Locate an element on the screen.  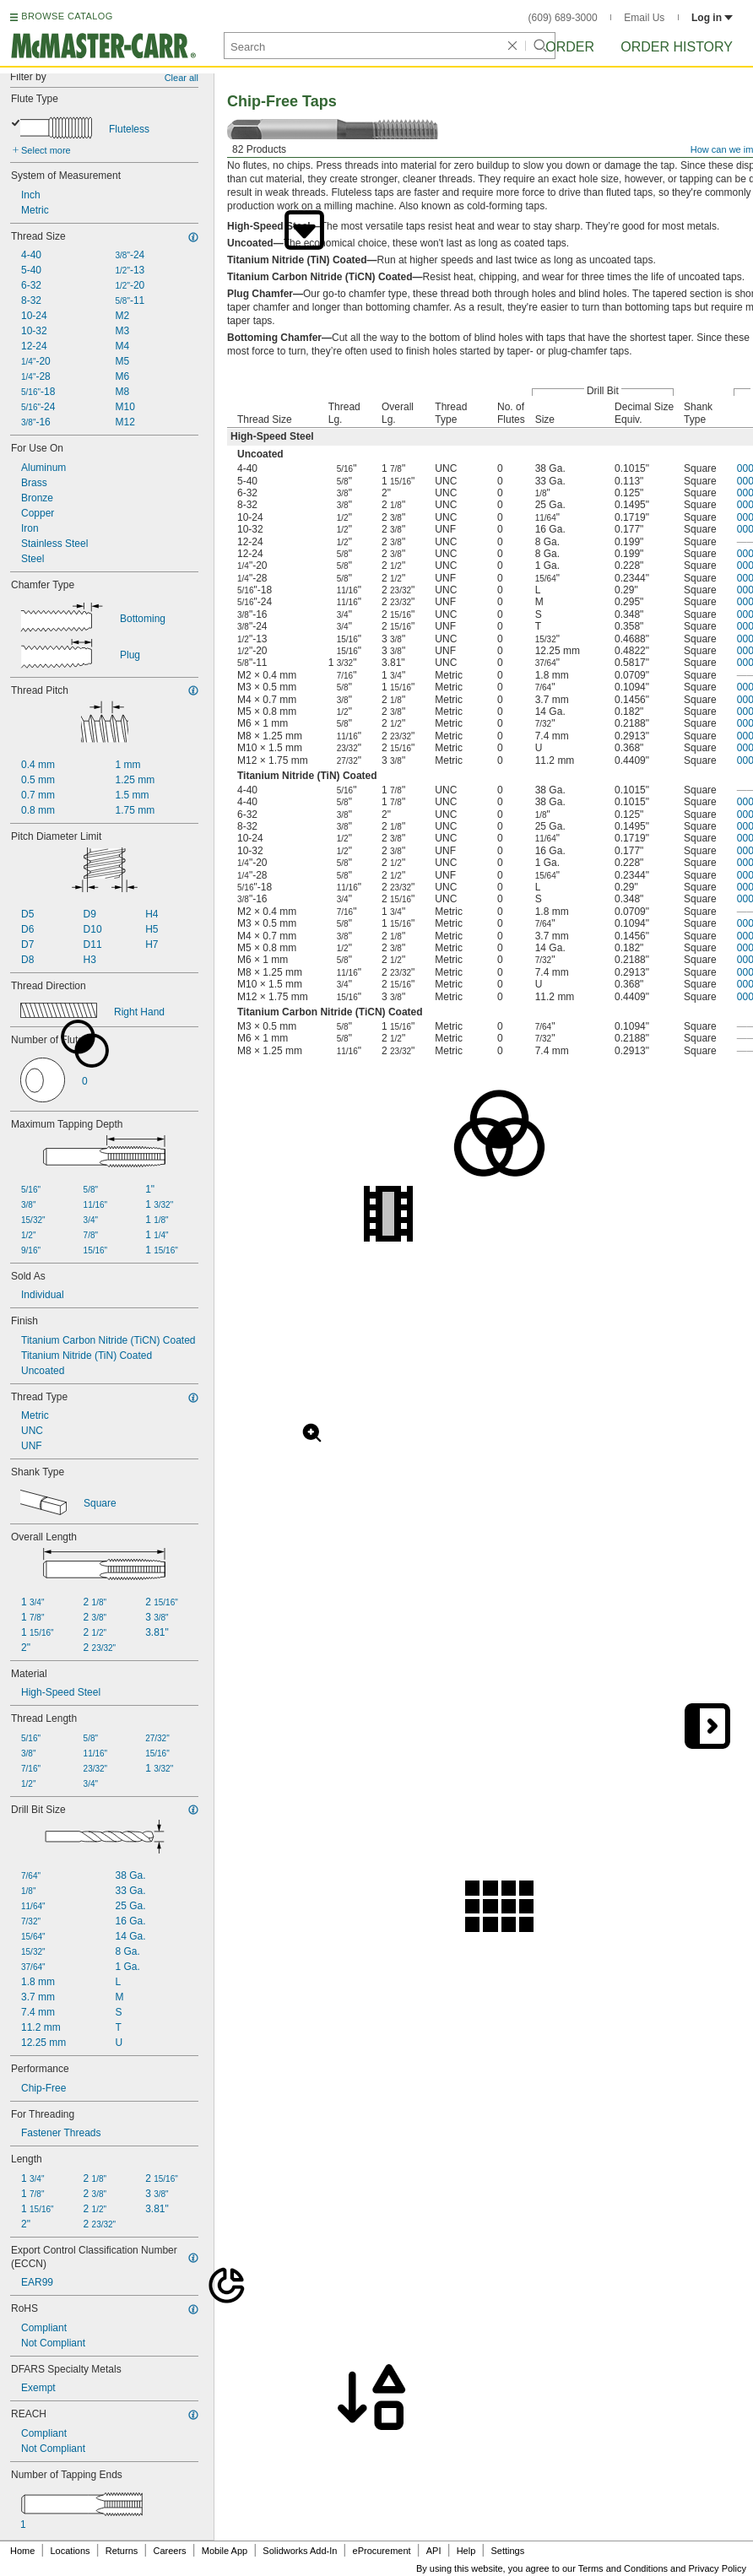
view analytics or statistics breakdown is located at coordinates (226, 2285).